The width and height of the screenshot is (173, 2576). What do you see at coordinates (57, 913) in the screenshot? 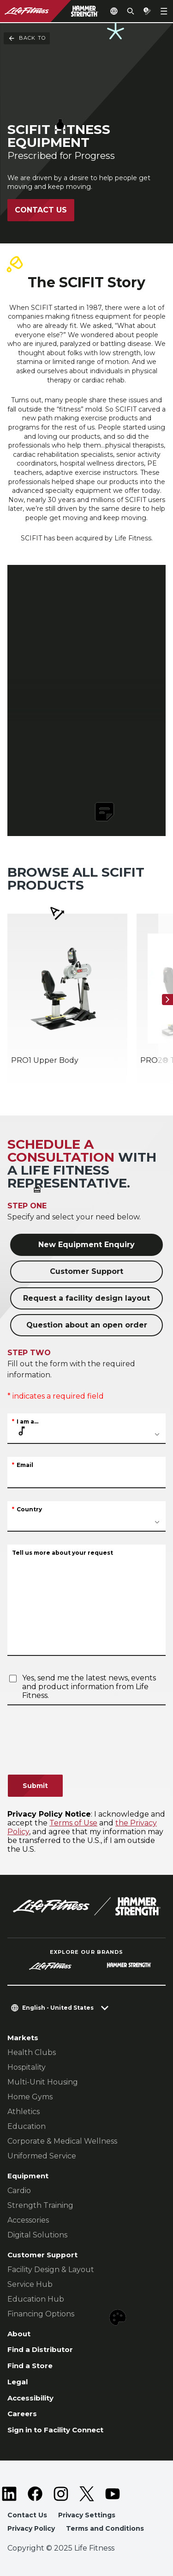
I see `rotate text at an upward angle` at bounding box center [57, 913].